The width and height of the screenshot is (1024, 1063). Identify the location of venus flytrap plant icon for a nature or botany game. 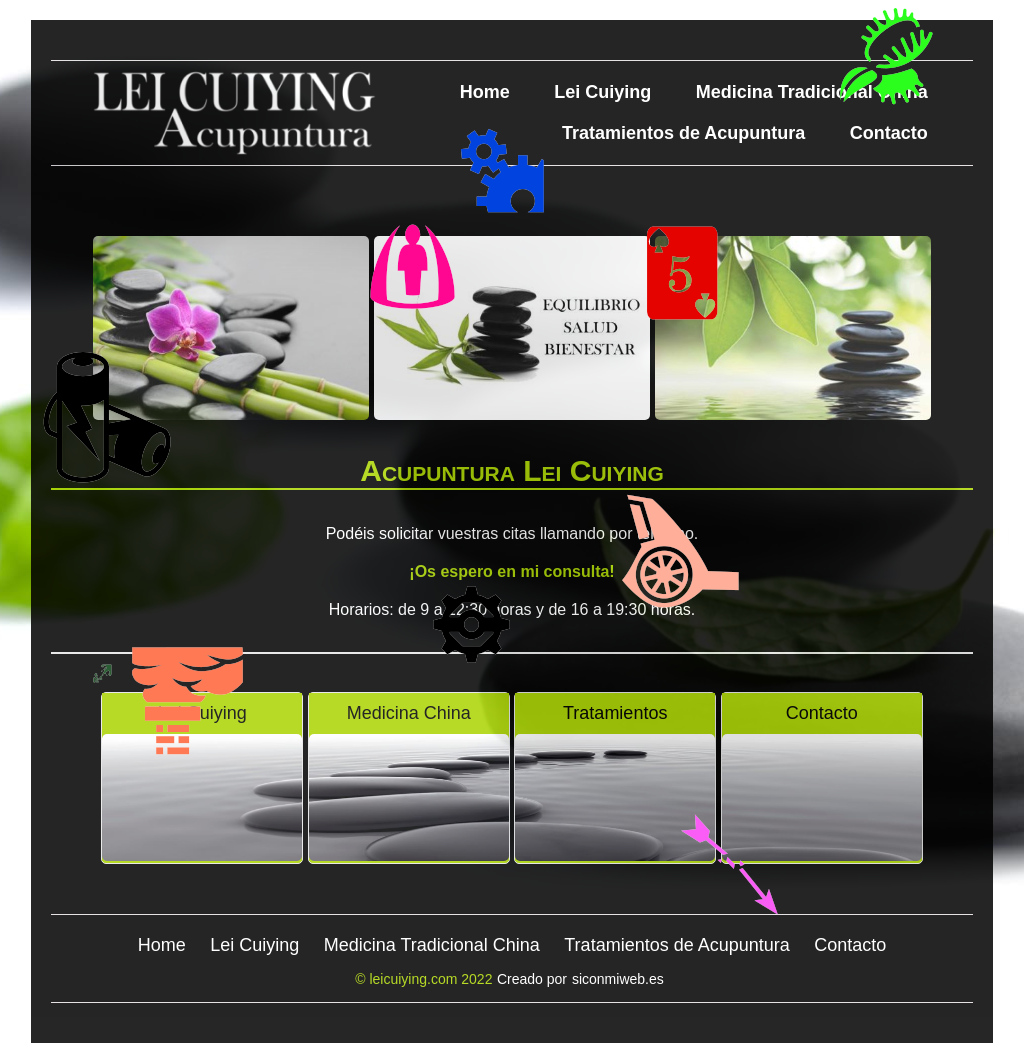
(887, 54).